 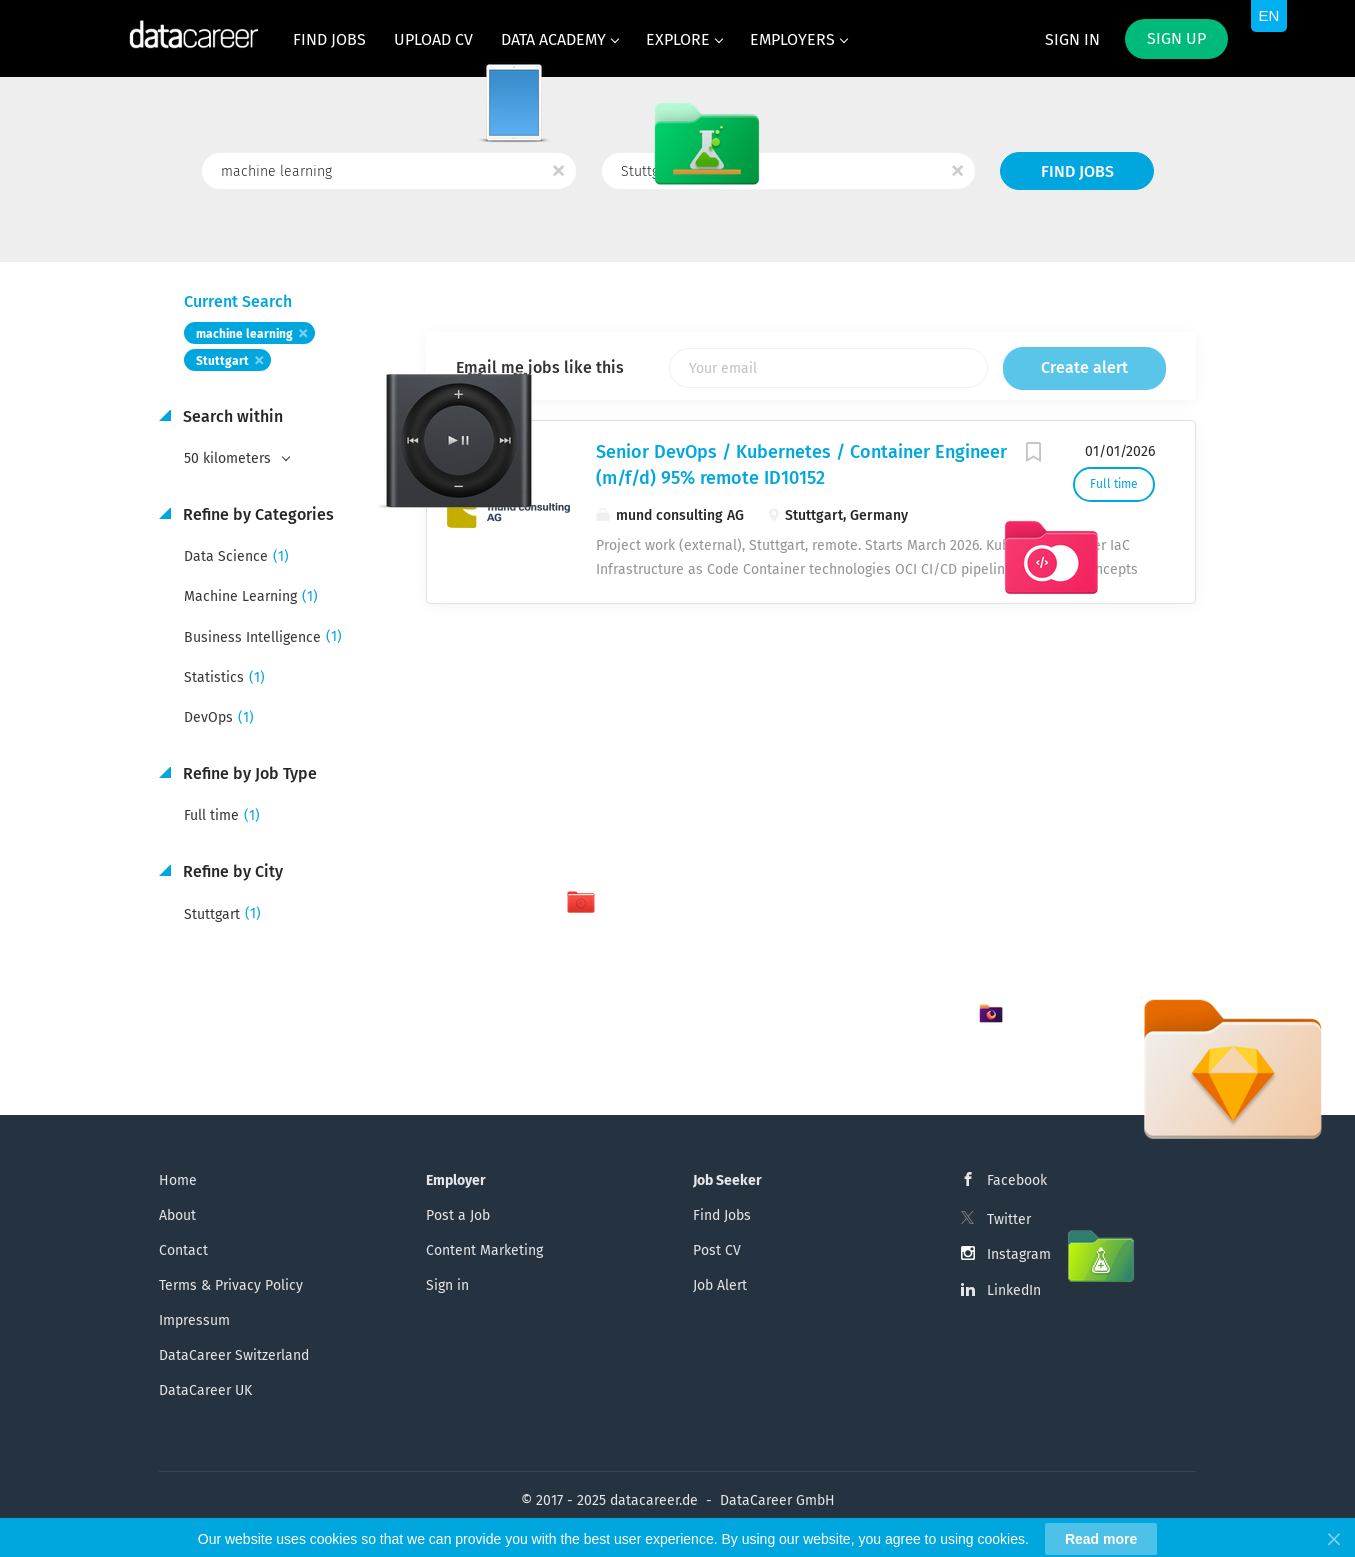 I want to click on iPad Pro device connected via wifi, so click(x=514, y=103).